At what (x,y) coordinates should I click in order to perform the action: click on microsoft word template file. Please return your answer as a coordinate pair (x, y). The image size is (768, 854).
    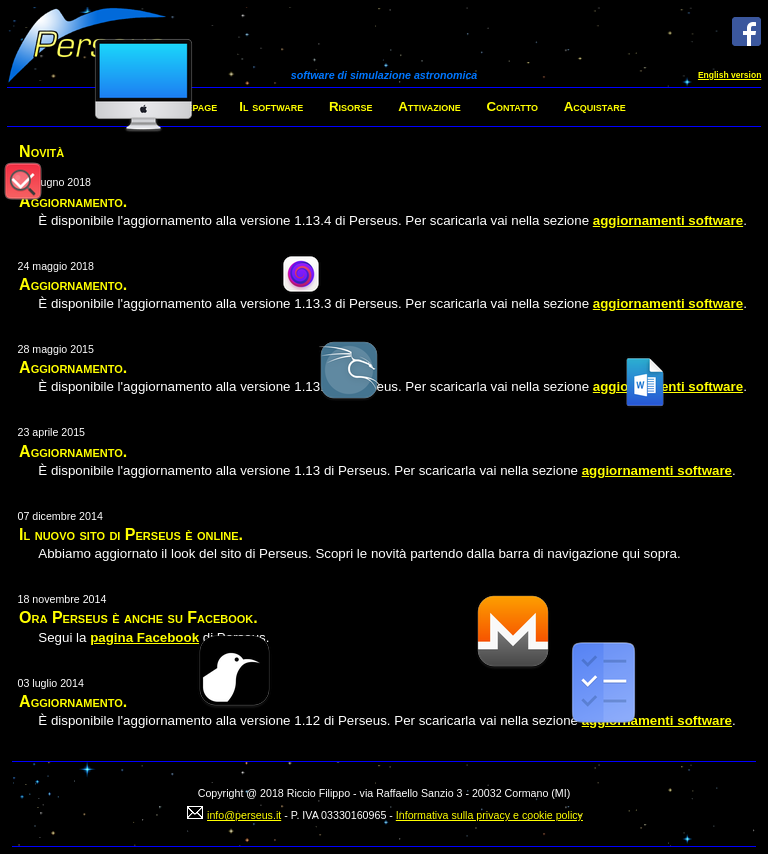
    Looking at the image, I should click on (645, 382).